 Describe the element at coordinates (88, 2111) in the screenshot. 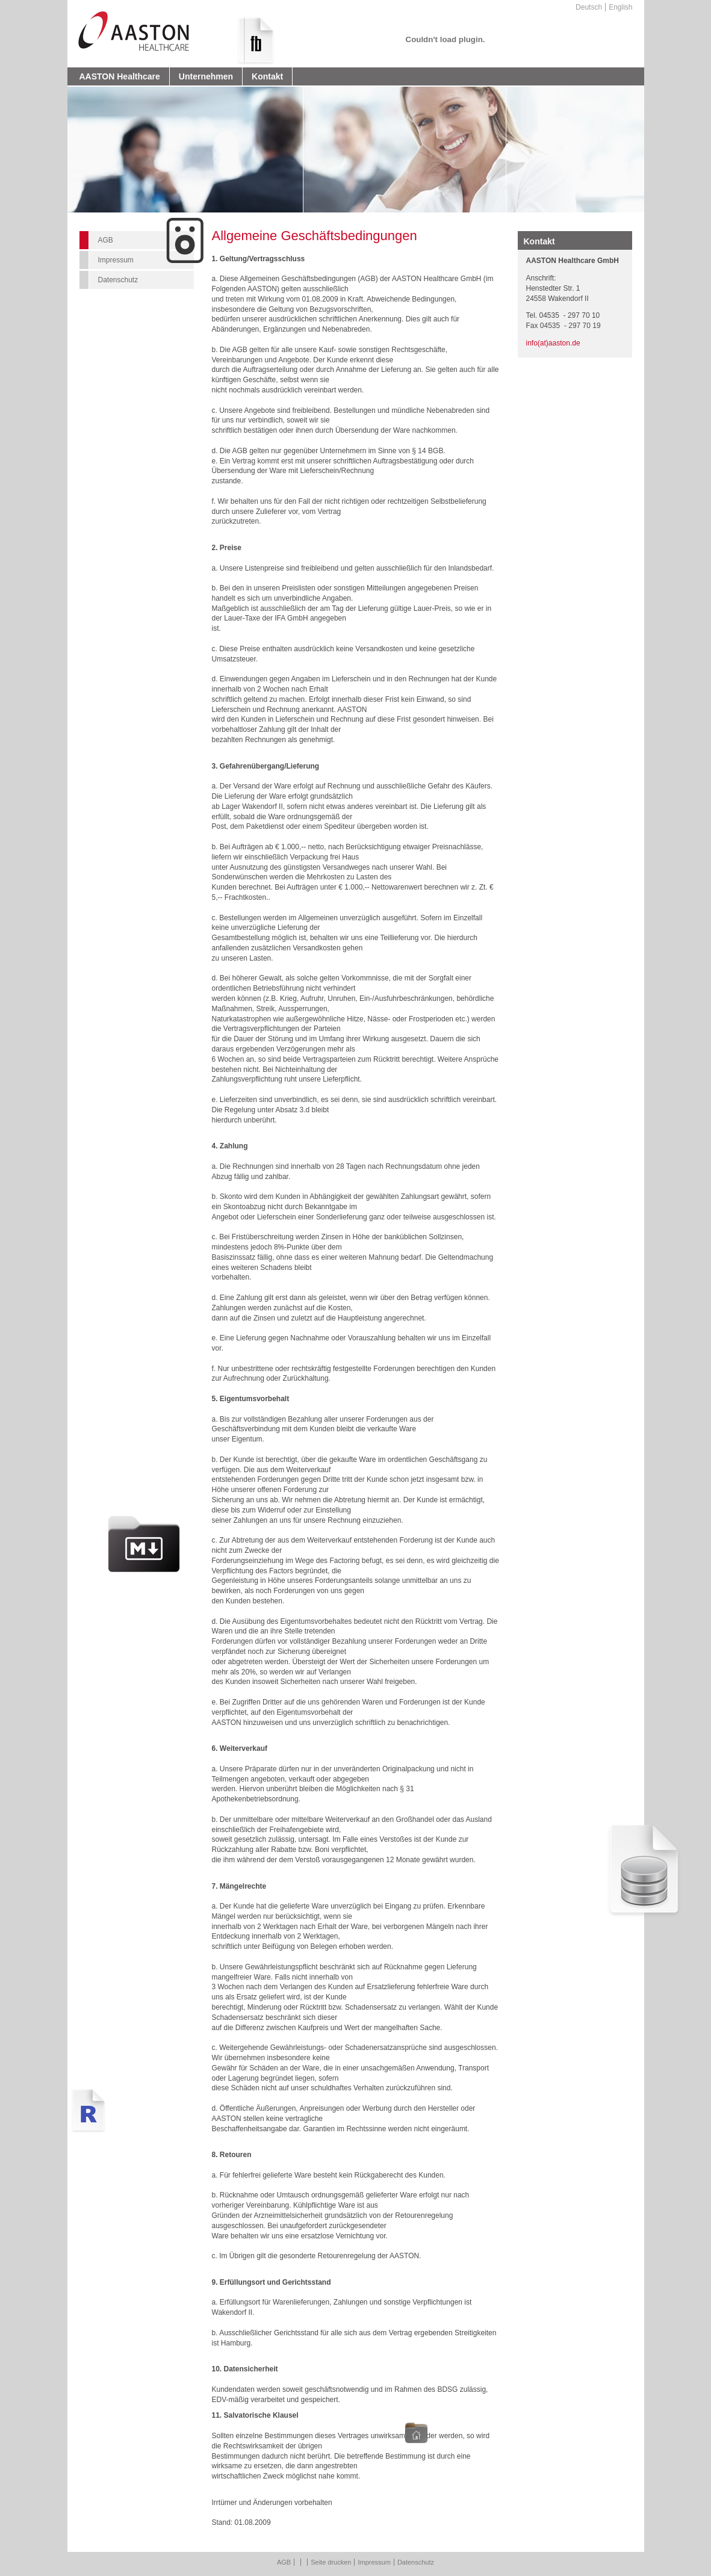

I see `an R programming language source file` at that location.